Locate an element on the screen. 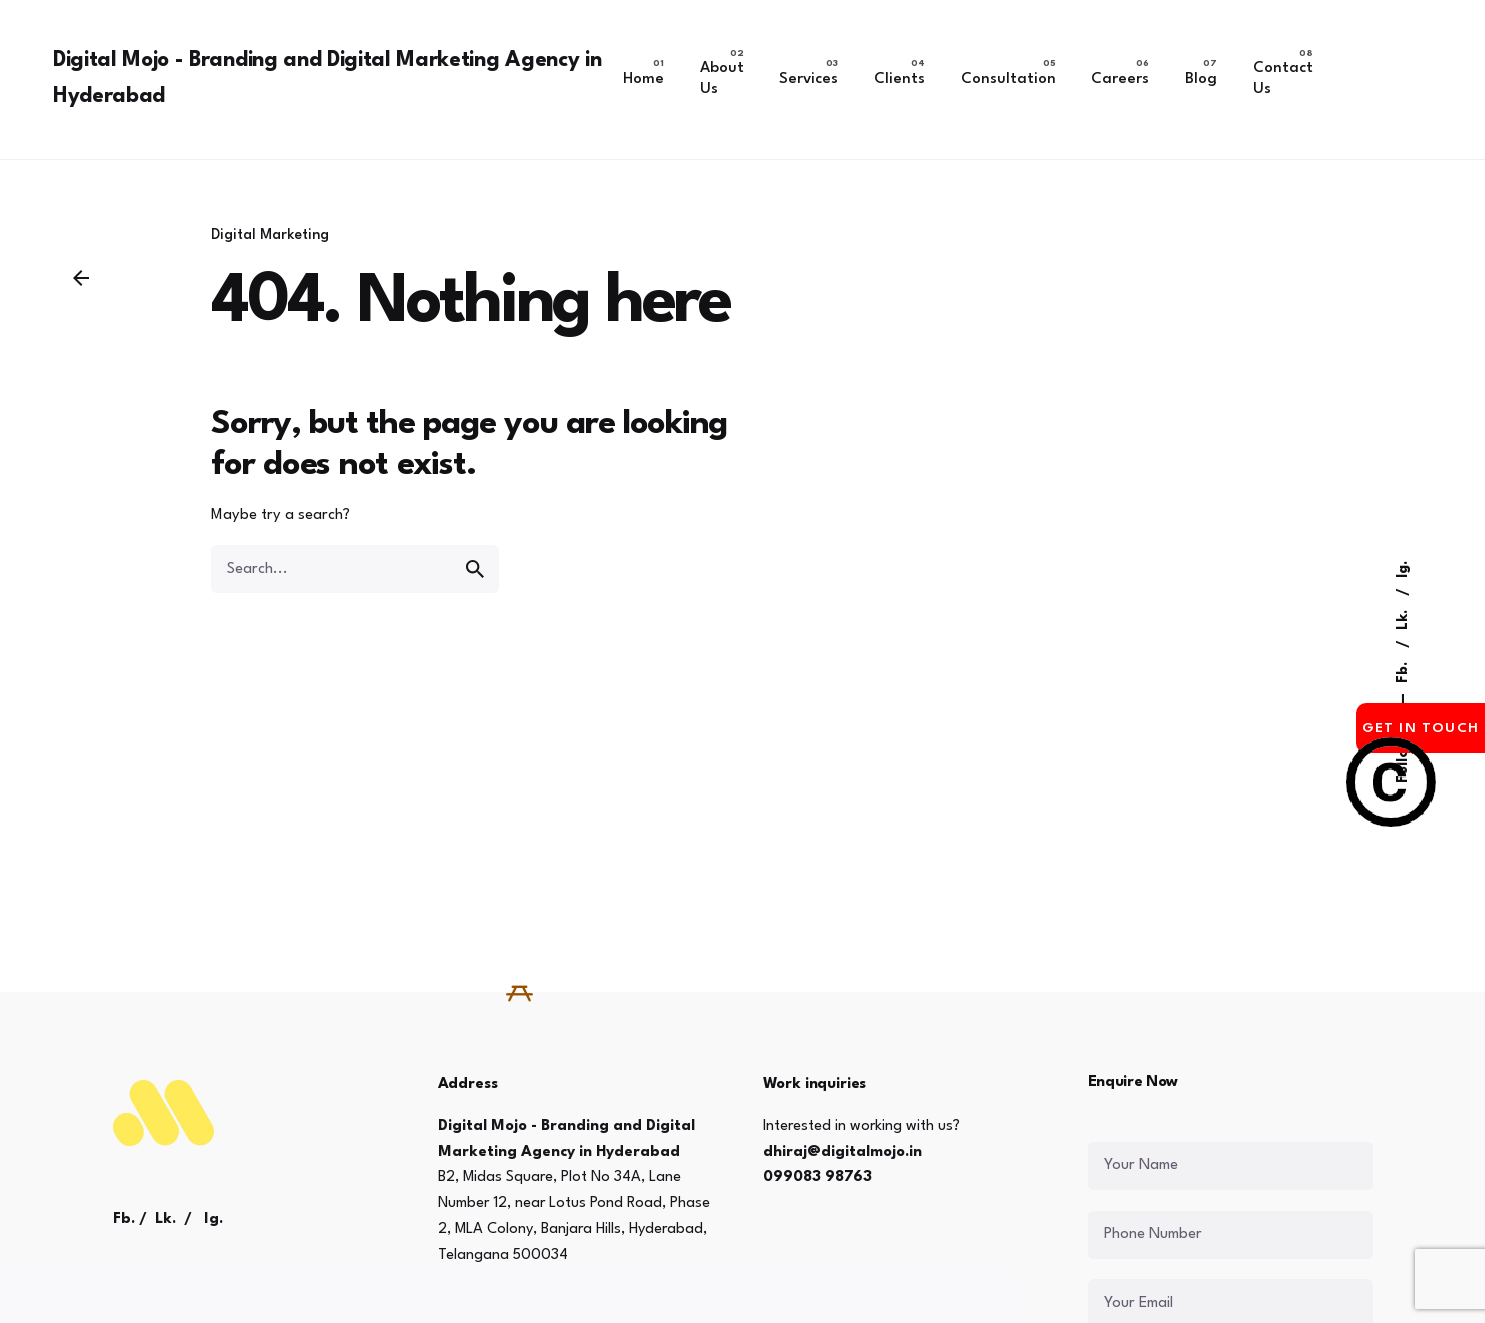 The width and height of the screenshot is (1485, 1323). find nearby picnic areas is located at coordinates (519, 993).